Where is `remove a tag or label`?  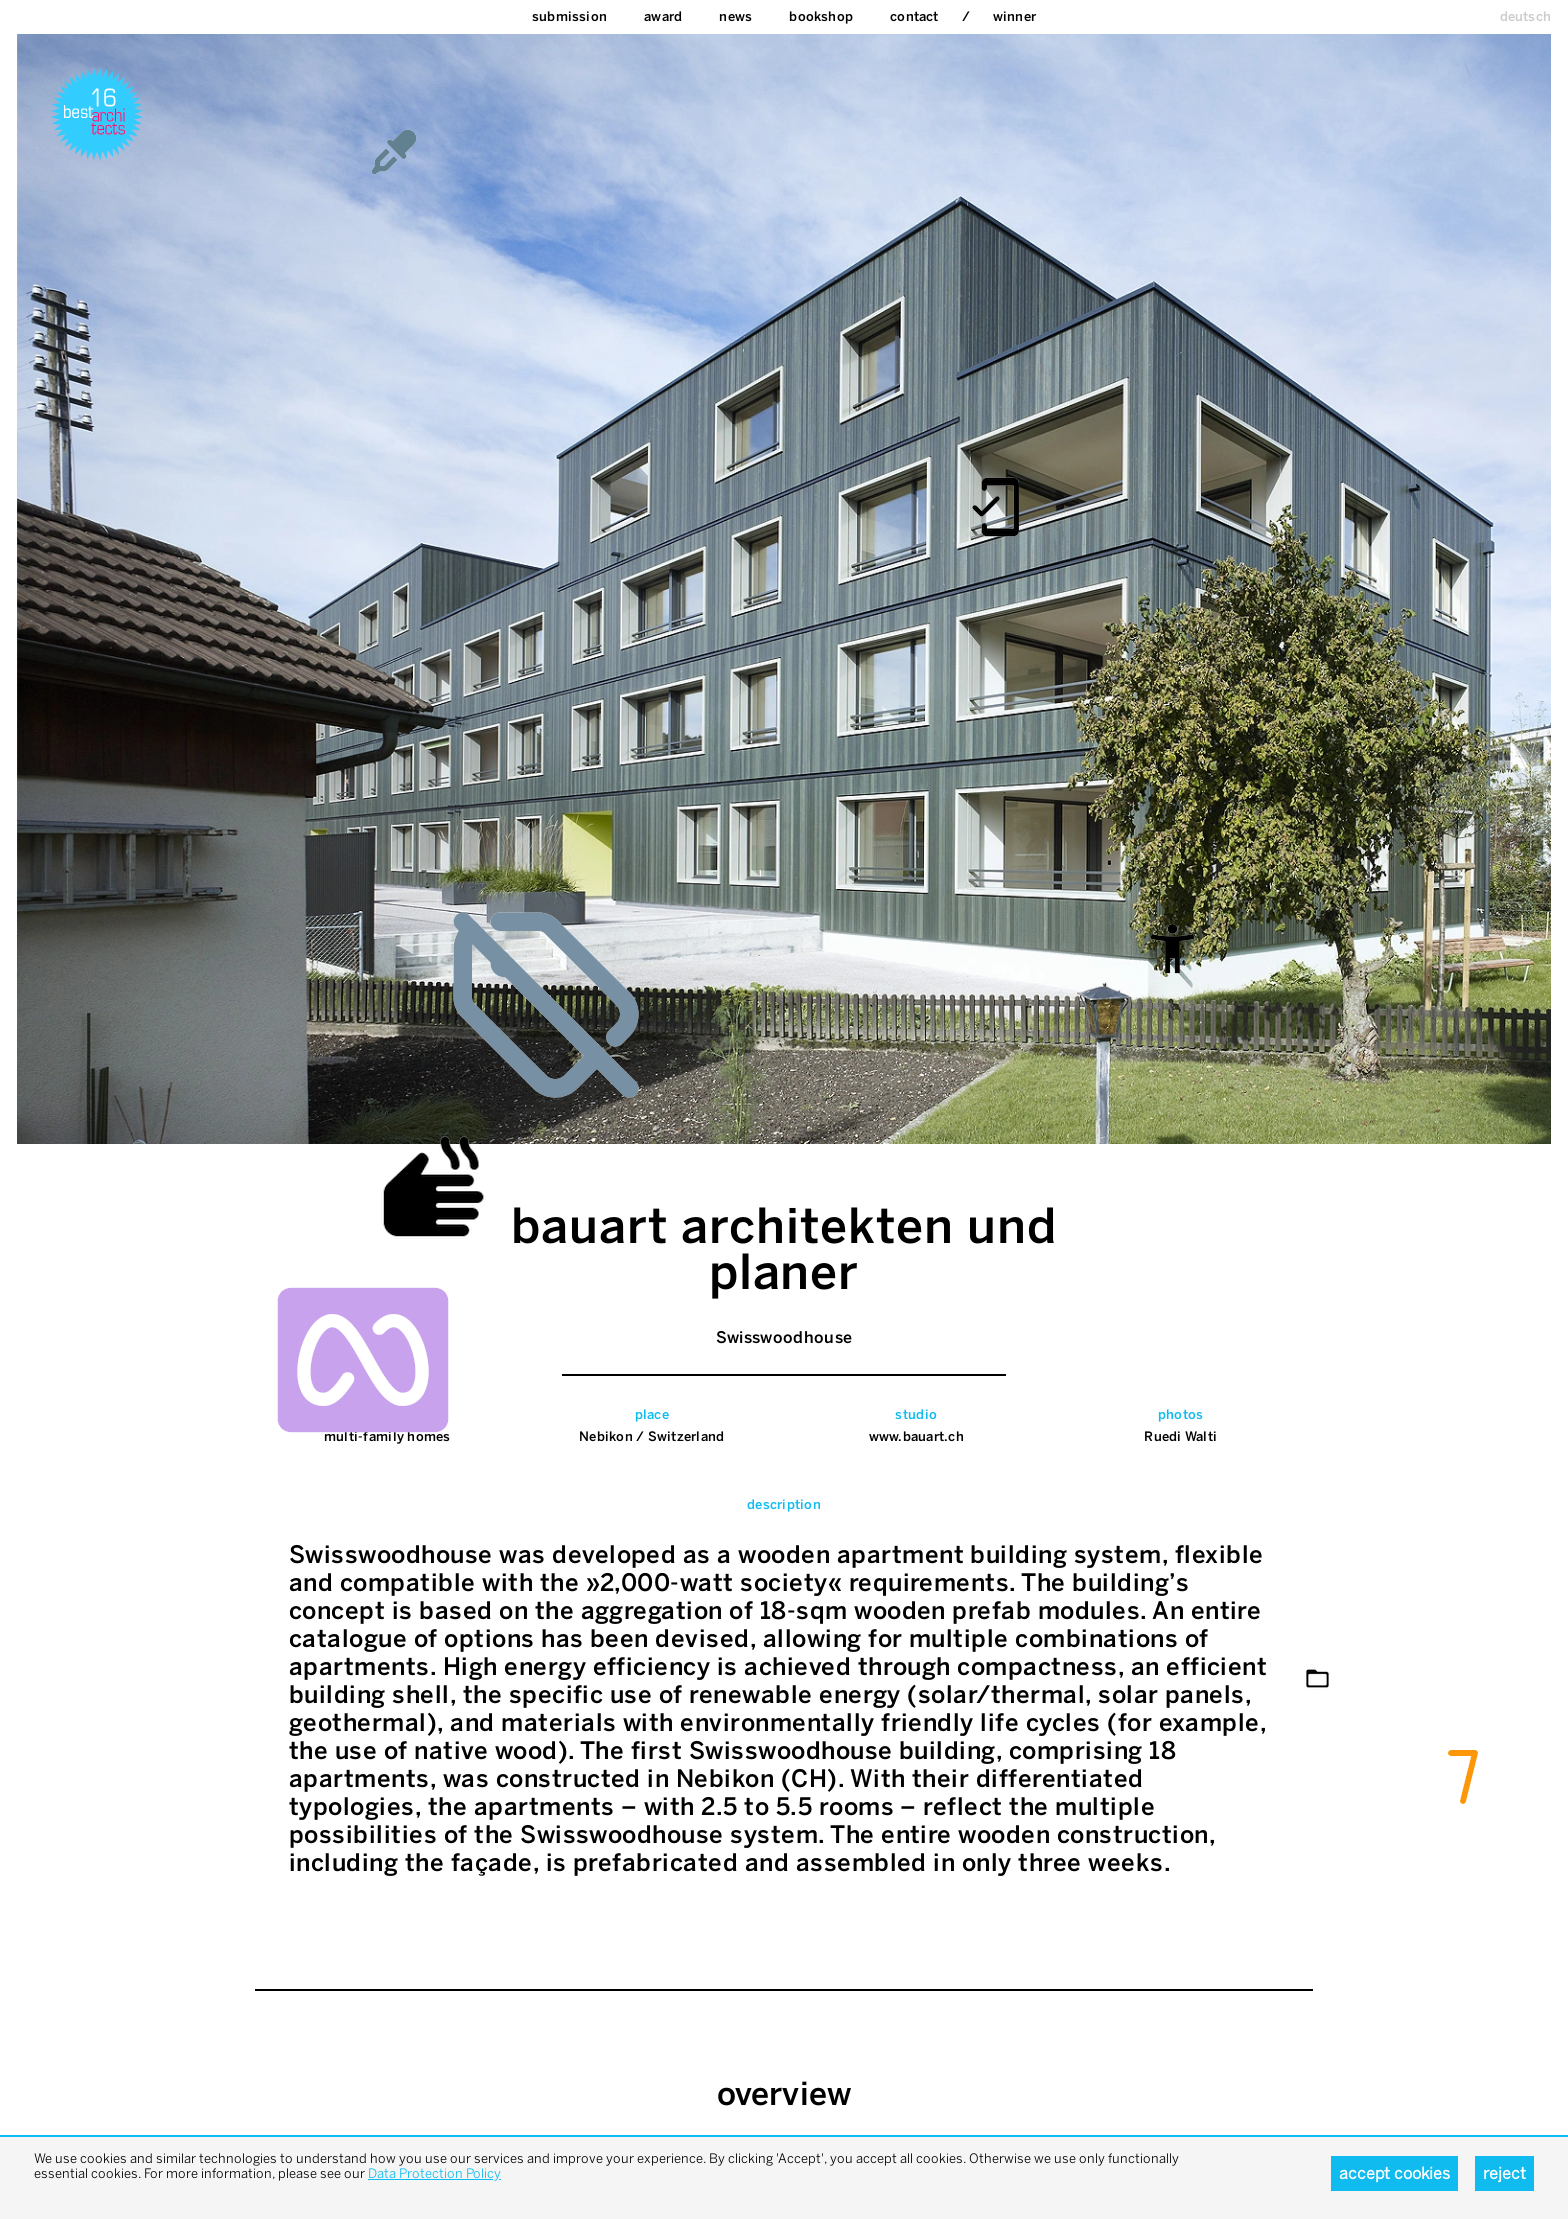 remove a tag or label is located at coordinates (546, 1005).